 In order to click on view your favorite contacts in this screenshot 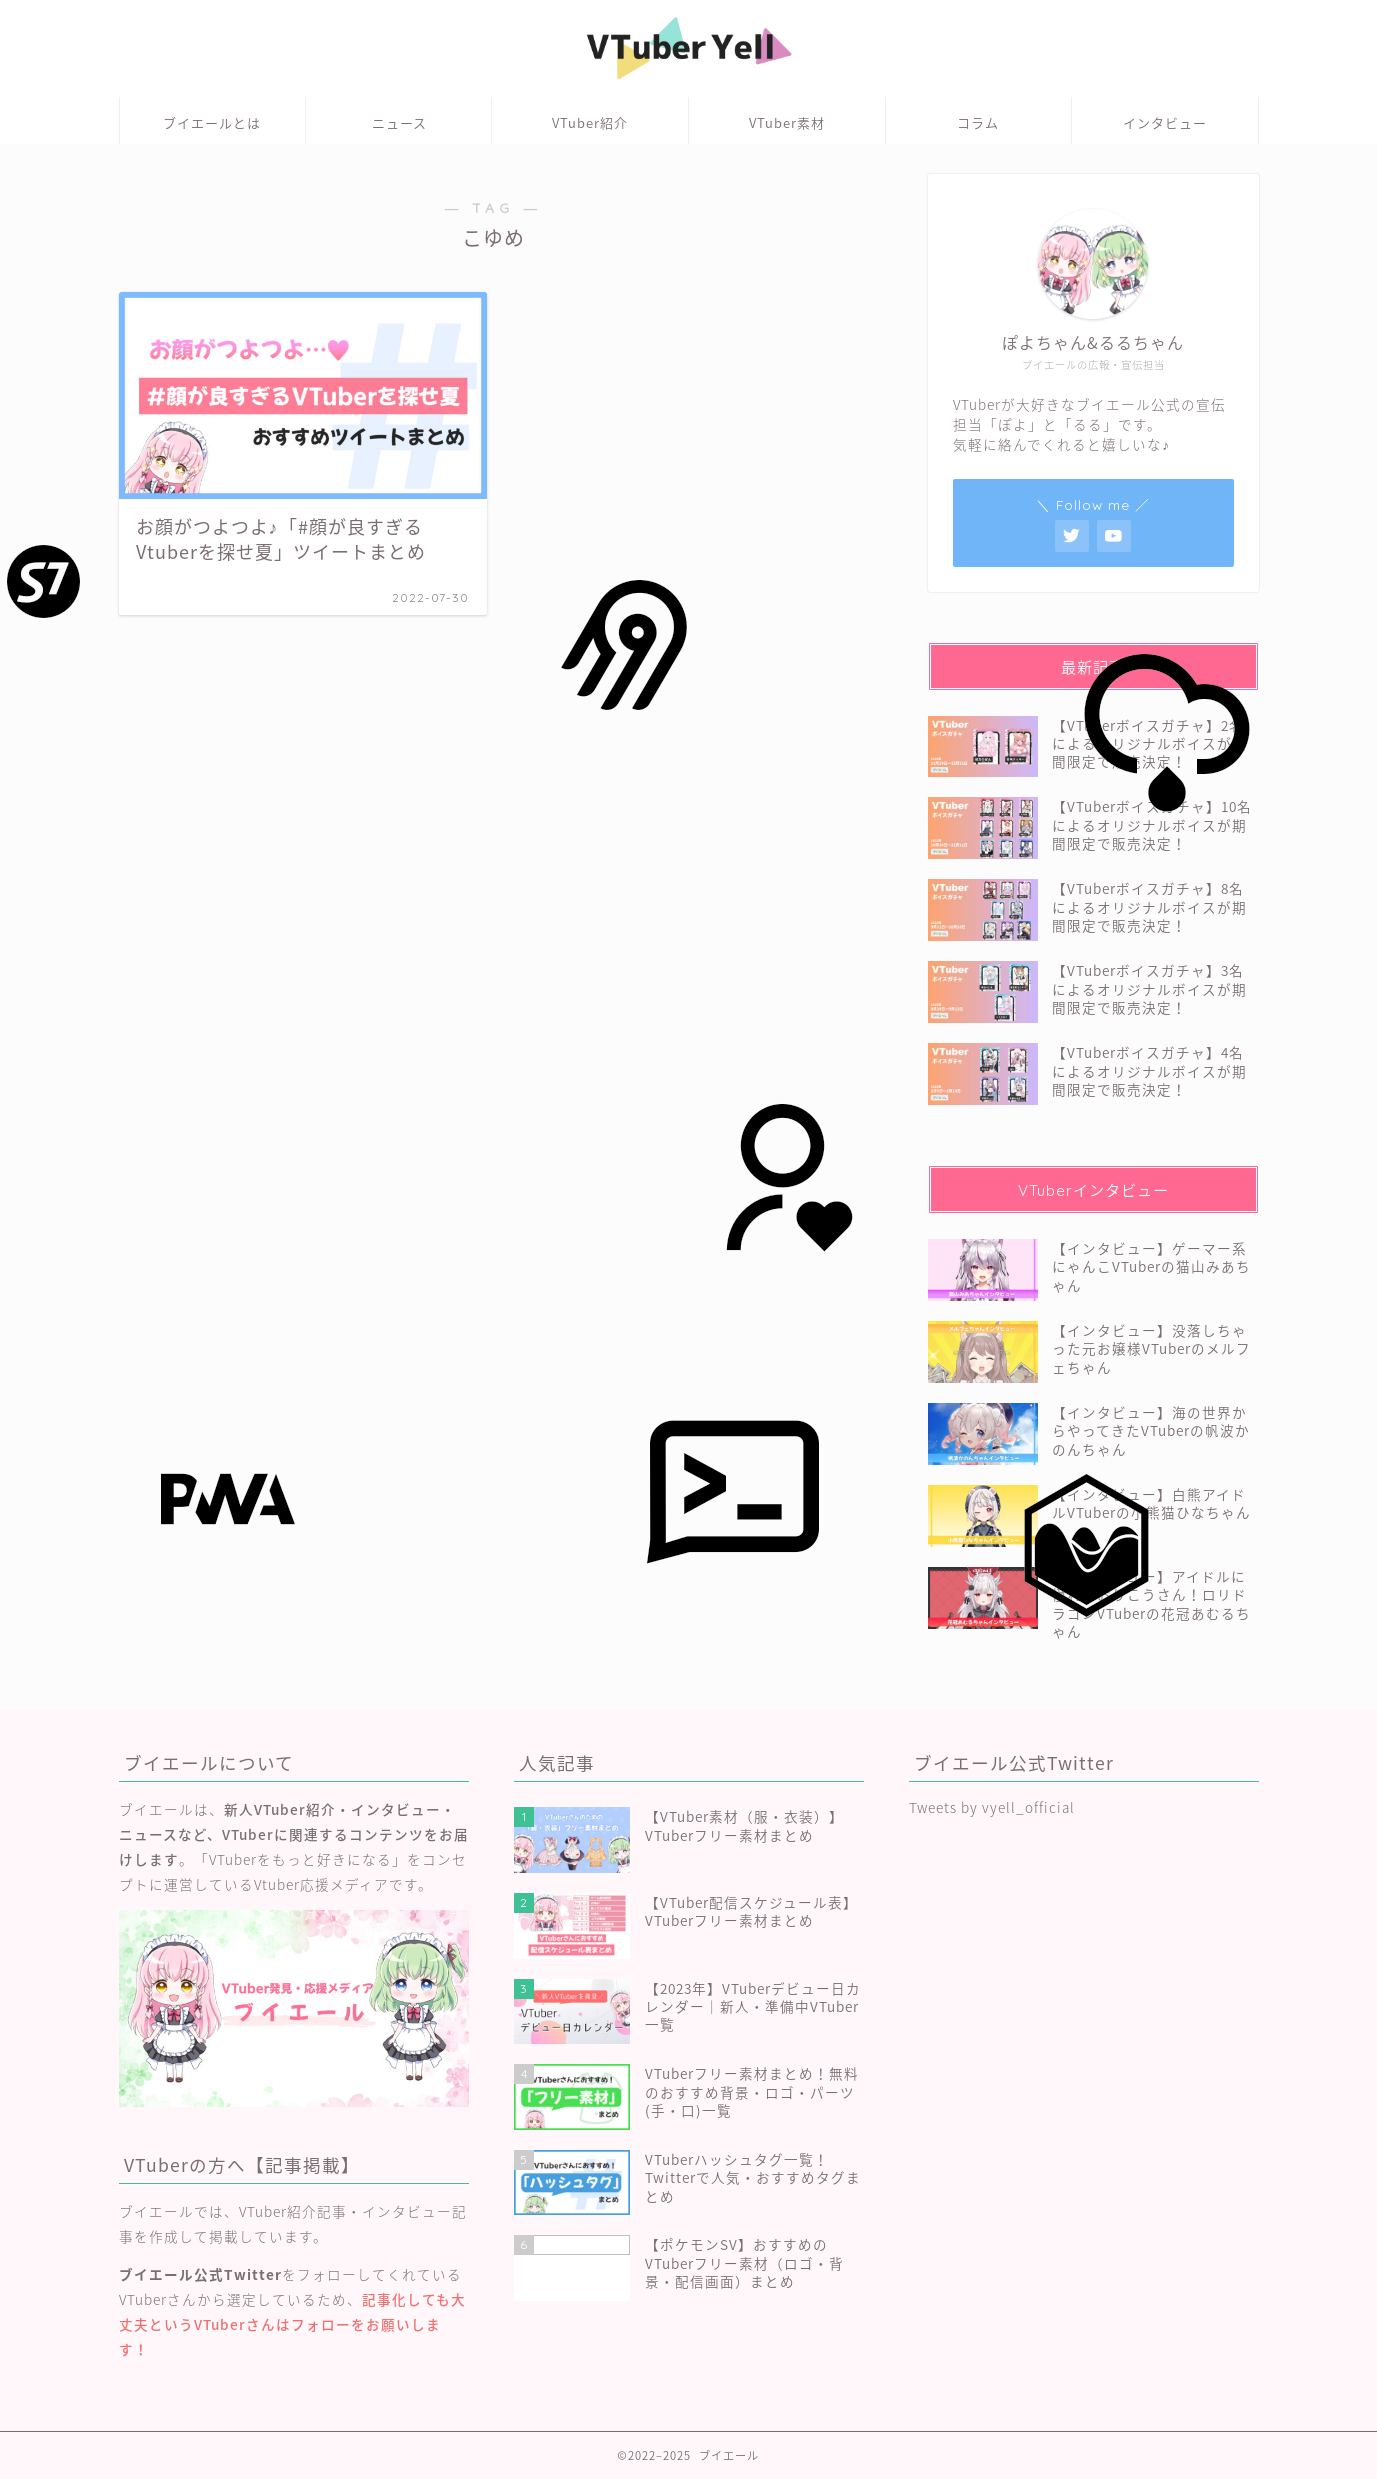, I will do `click(782, 1180)`.